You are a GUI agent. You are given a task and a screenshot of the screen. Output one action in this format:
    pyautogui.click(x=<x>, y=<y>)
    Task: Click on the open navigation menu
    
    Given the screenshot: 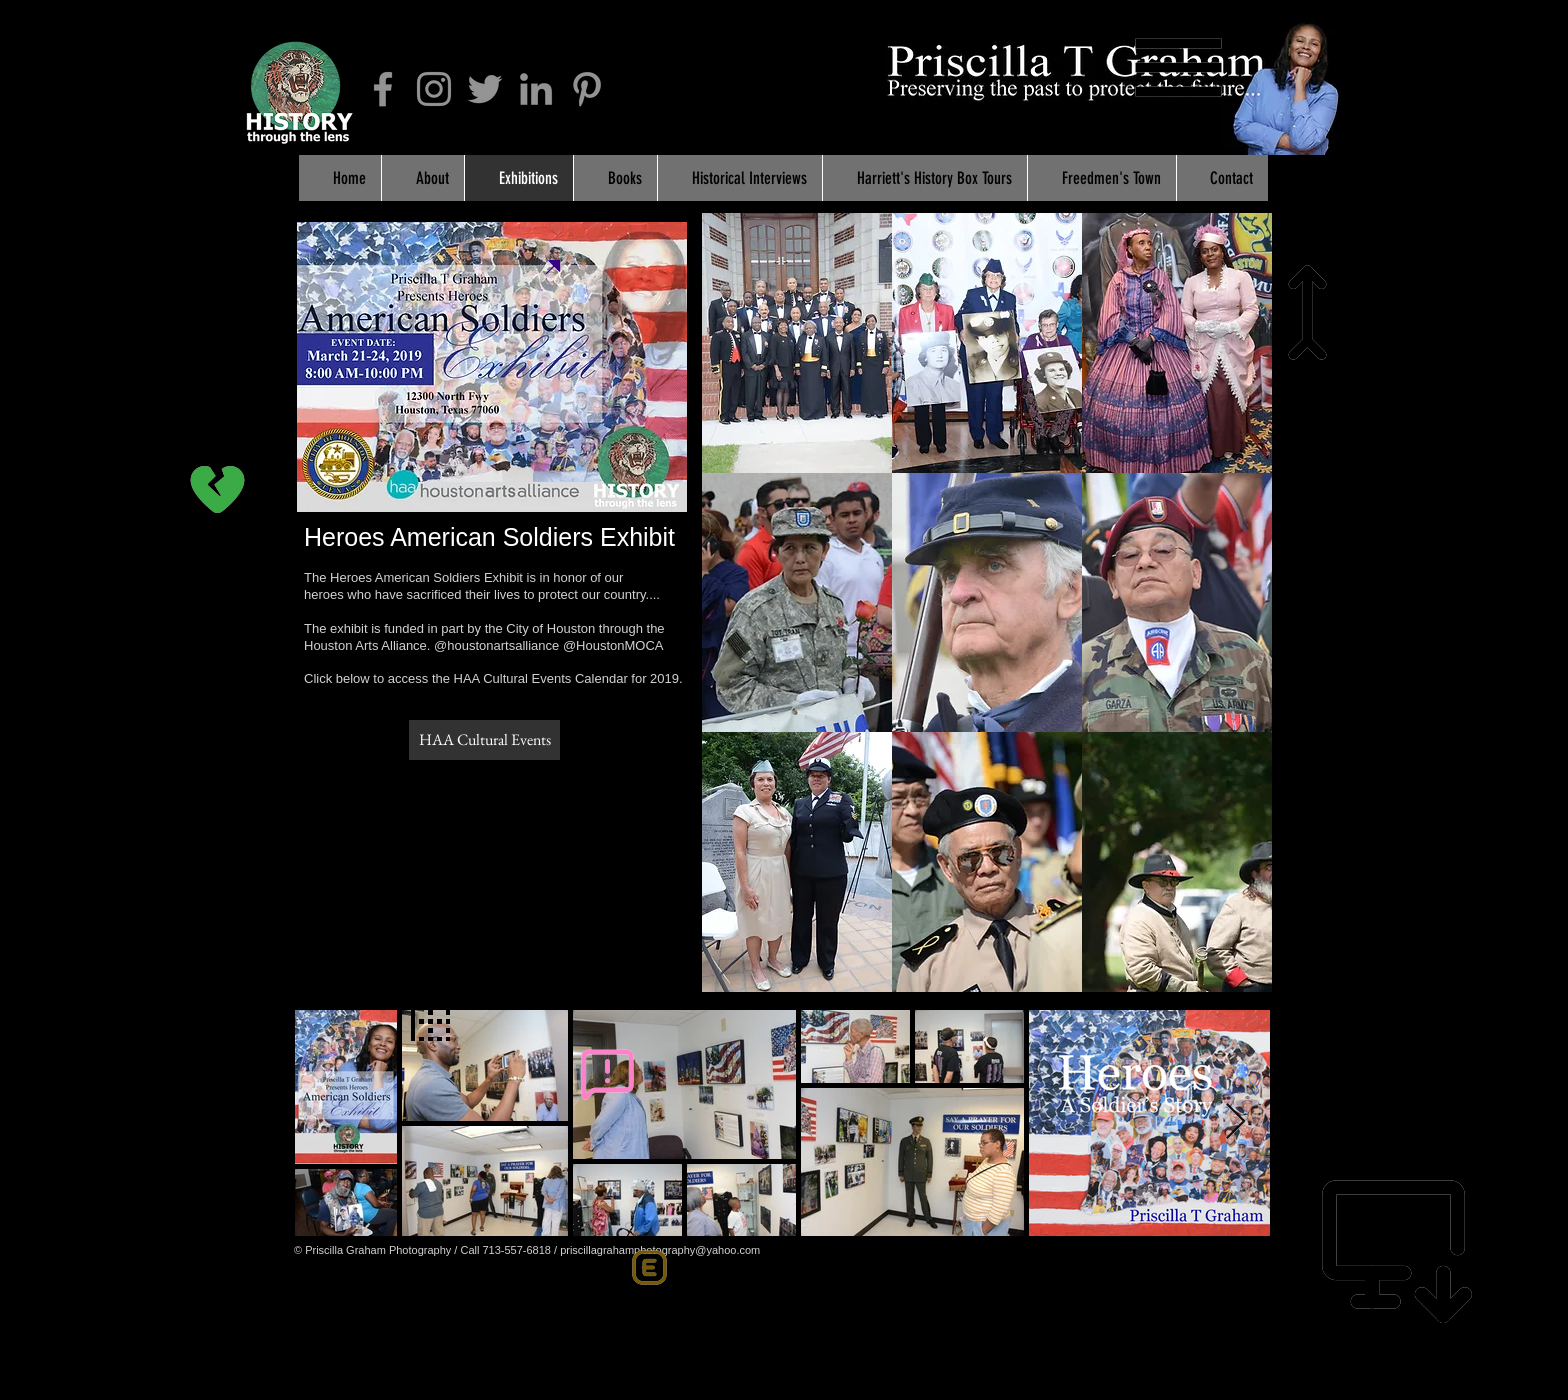 What is the action you would take?
    pyautogui.click(x=1178, y=67)
    